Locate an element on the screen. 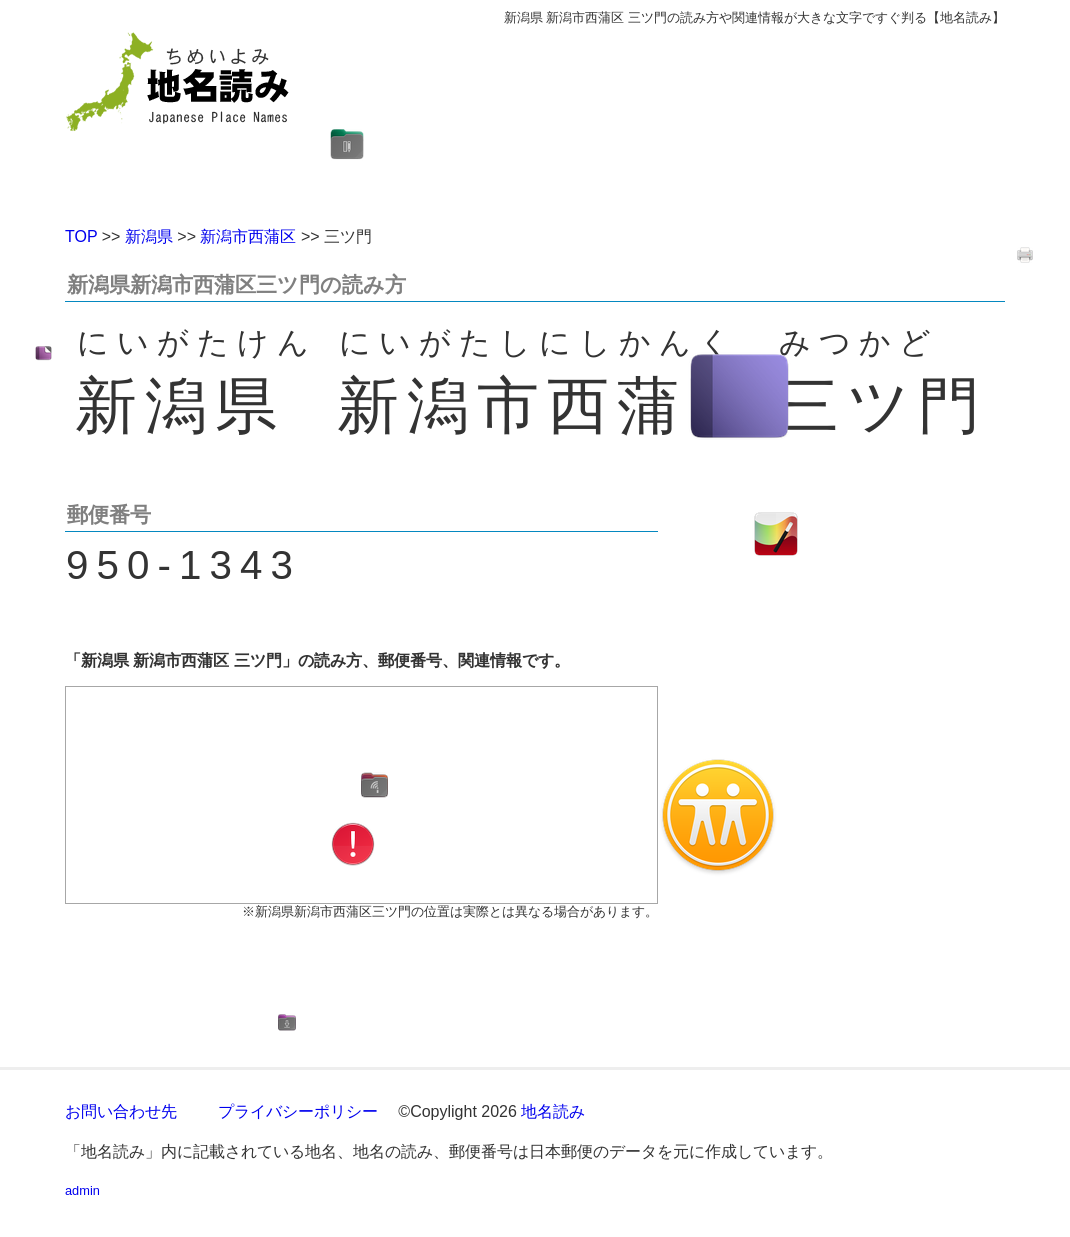  access your downloads folder is located at coordinates (287, 1022).